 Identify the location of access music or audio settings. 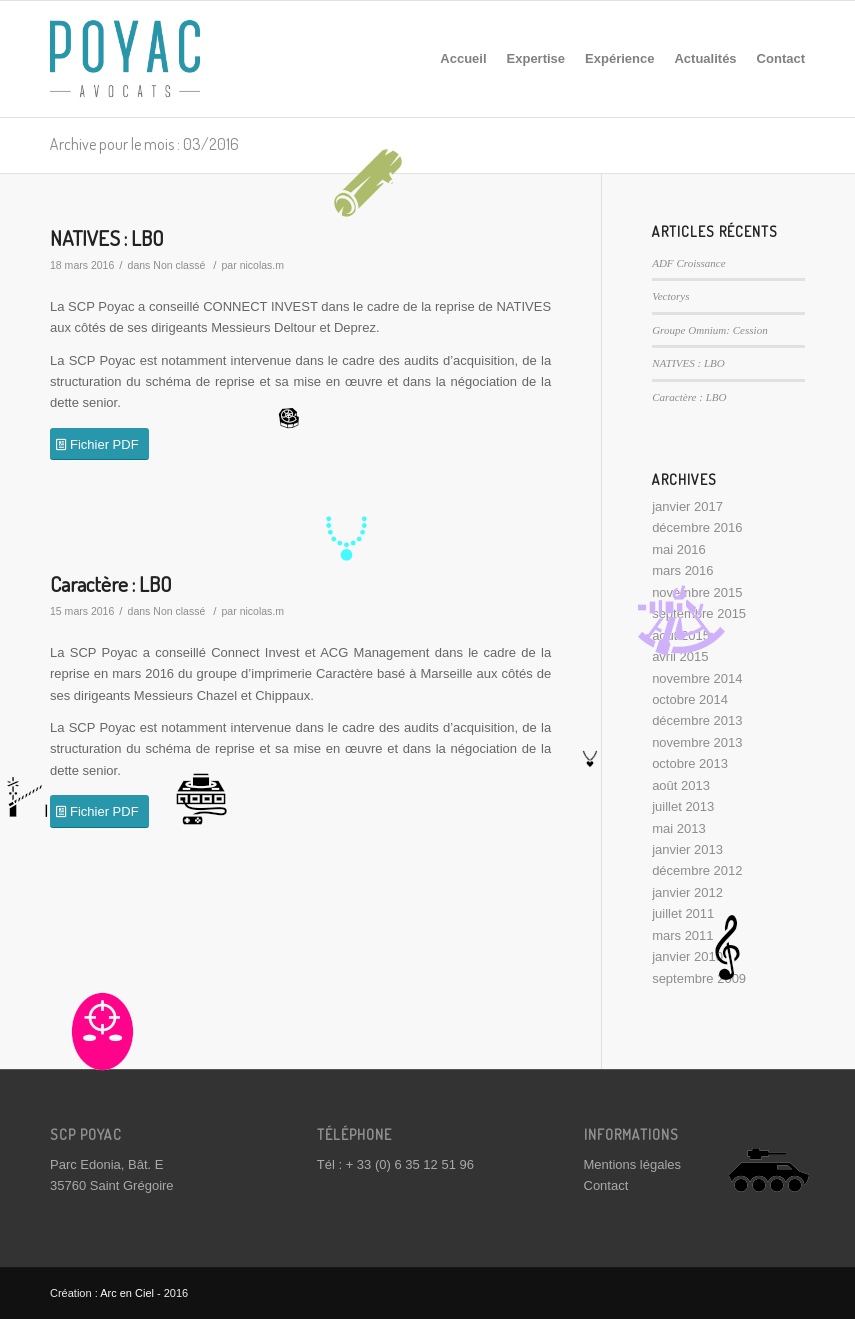
(727, 947).